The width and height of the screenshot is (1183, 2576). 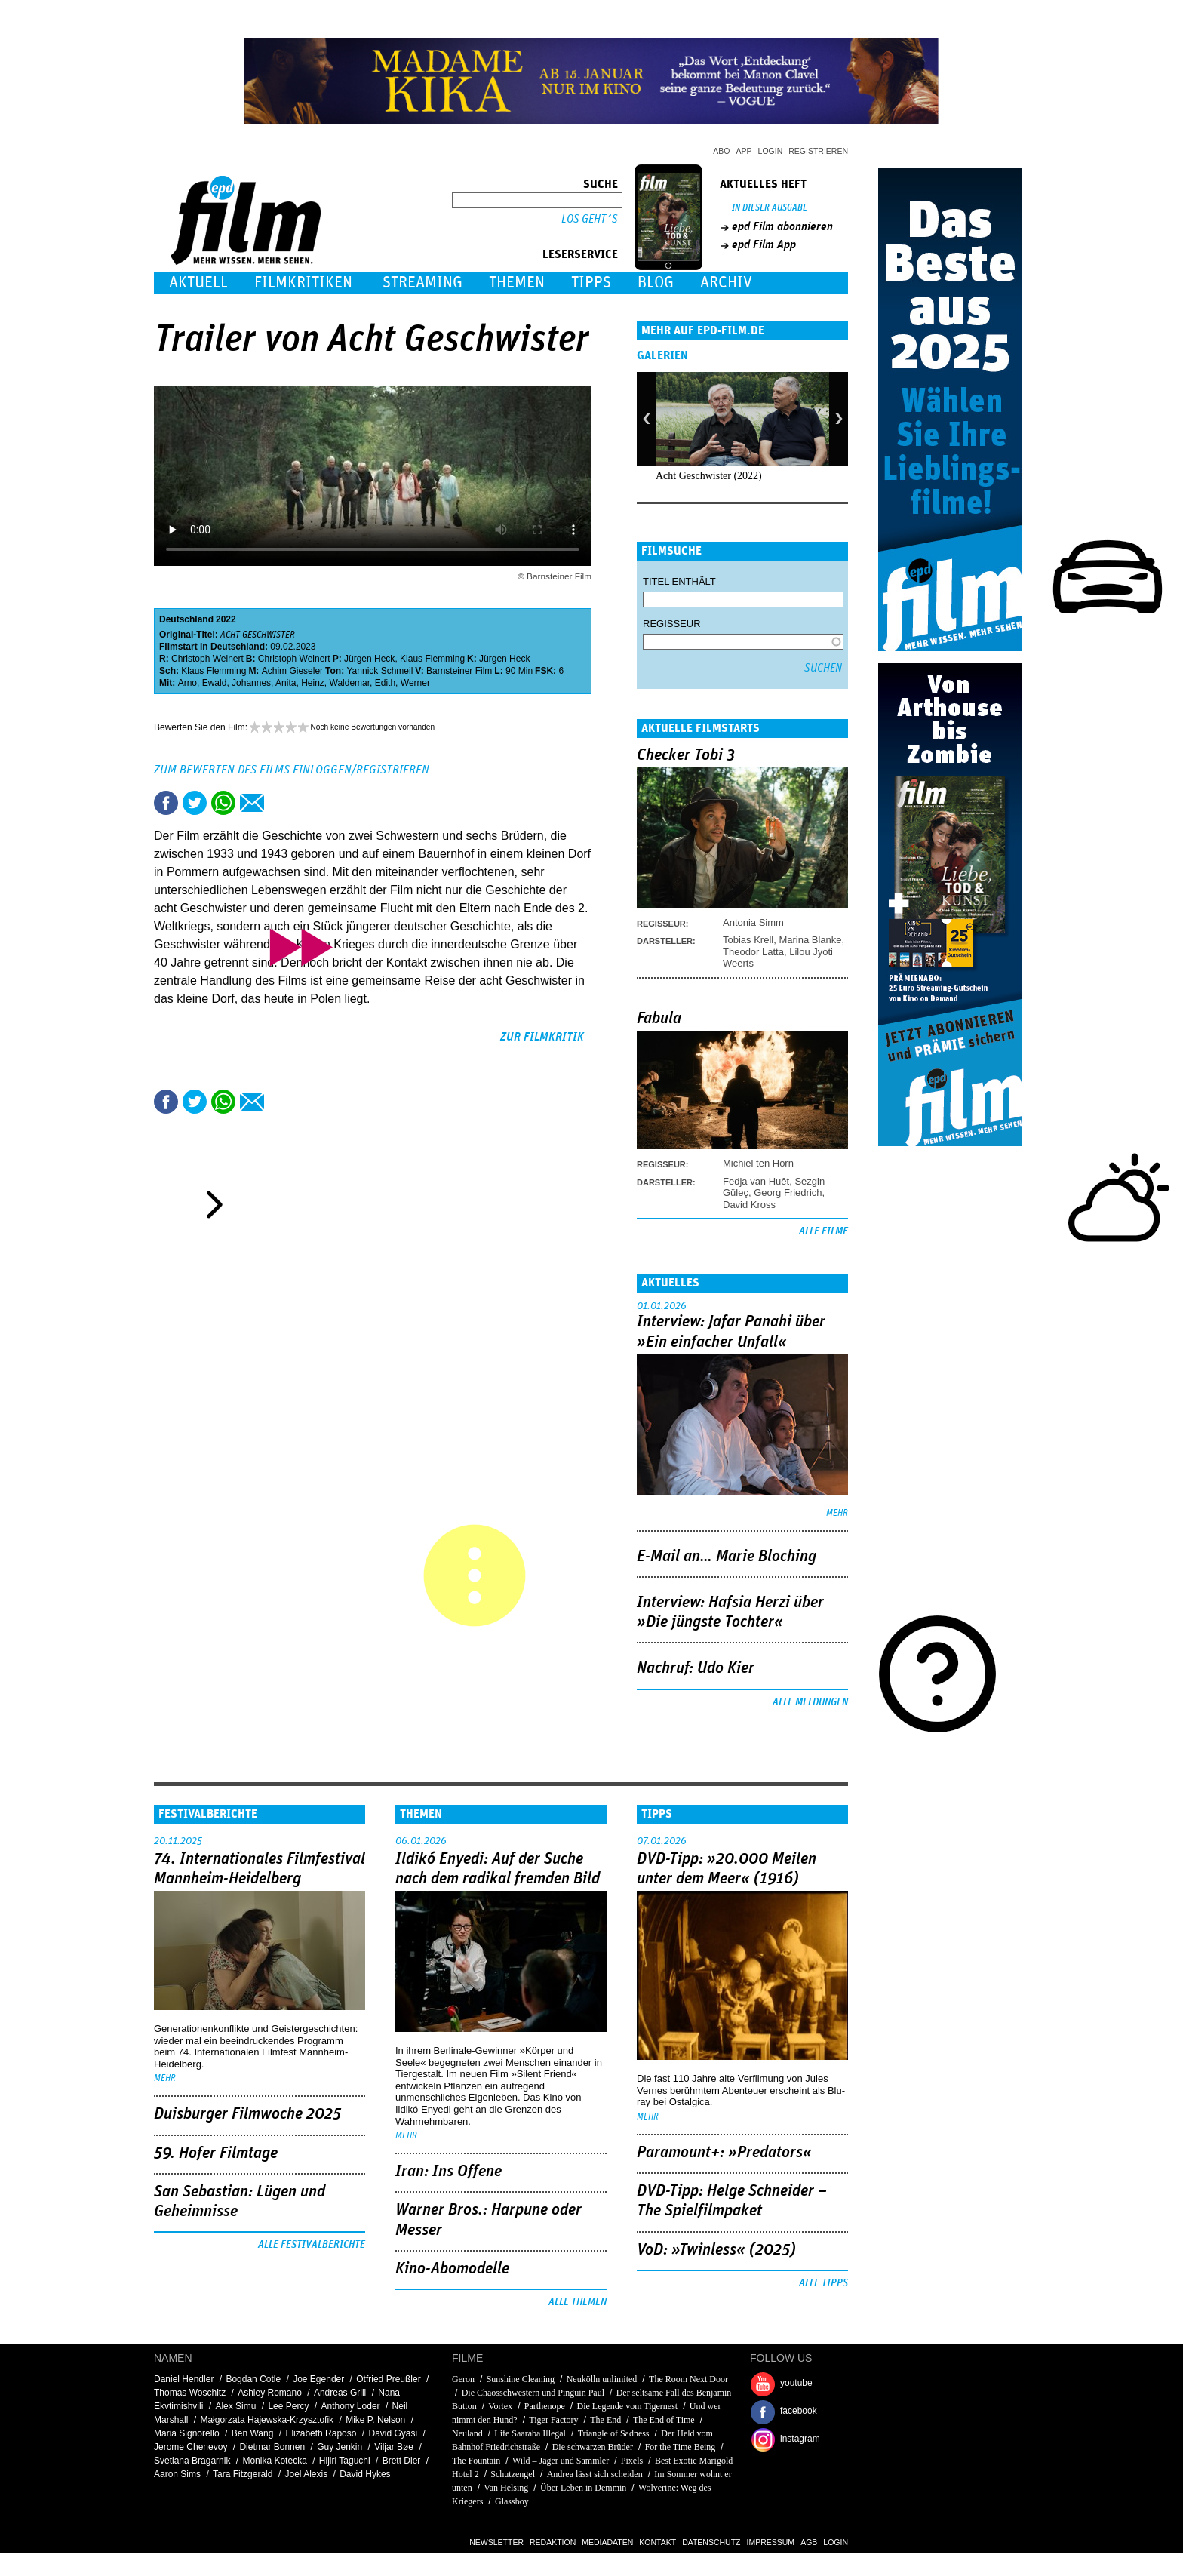 What do you see at coordinates (475, 1575) in the screenshot?
I see `open more options menu` at bounding box center [475, 1575].